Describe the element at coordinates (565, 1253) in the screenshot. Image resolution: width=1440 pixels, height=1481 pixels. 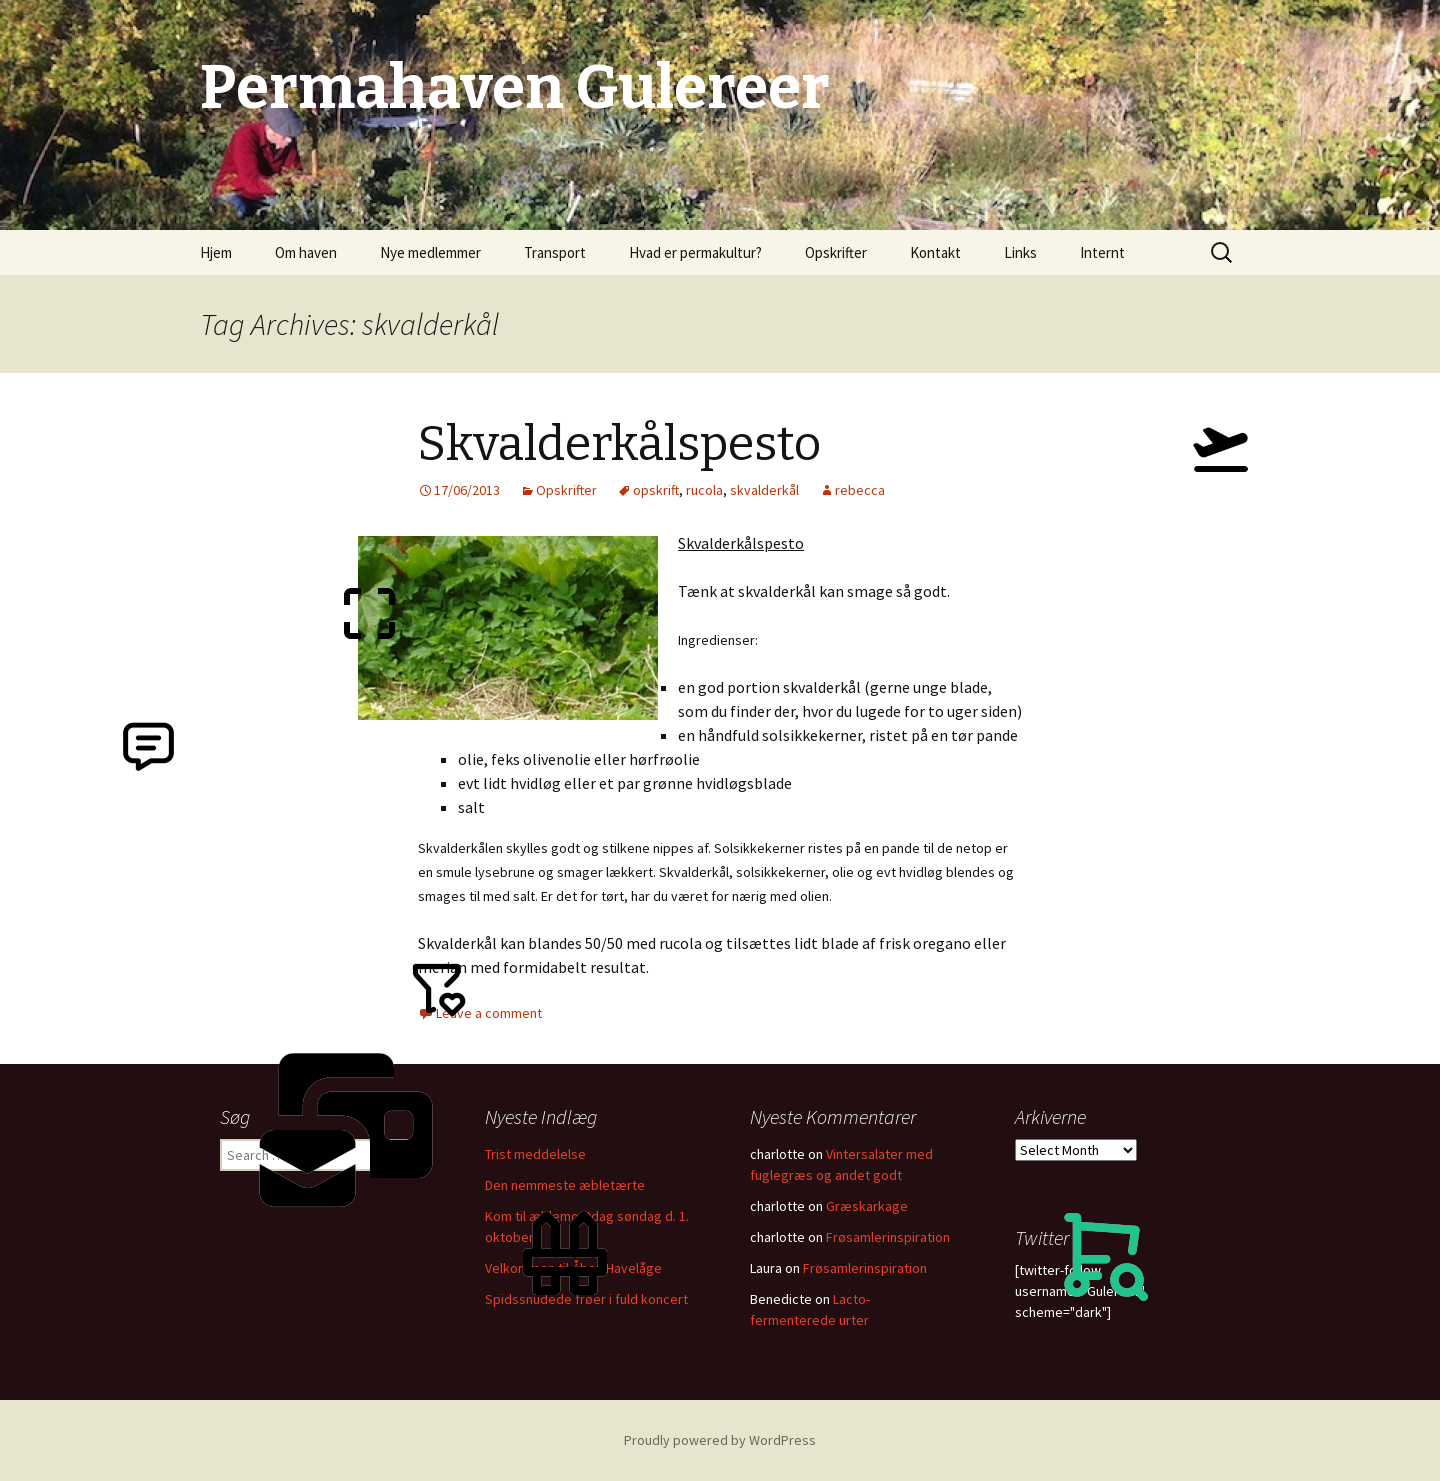
I see `access property boundary settings` at that location.